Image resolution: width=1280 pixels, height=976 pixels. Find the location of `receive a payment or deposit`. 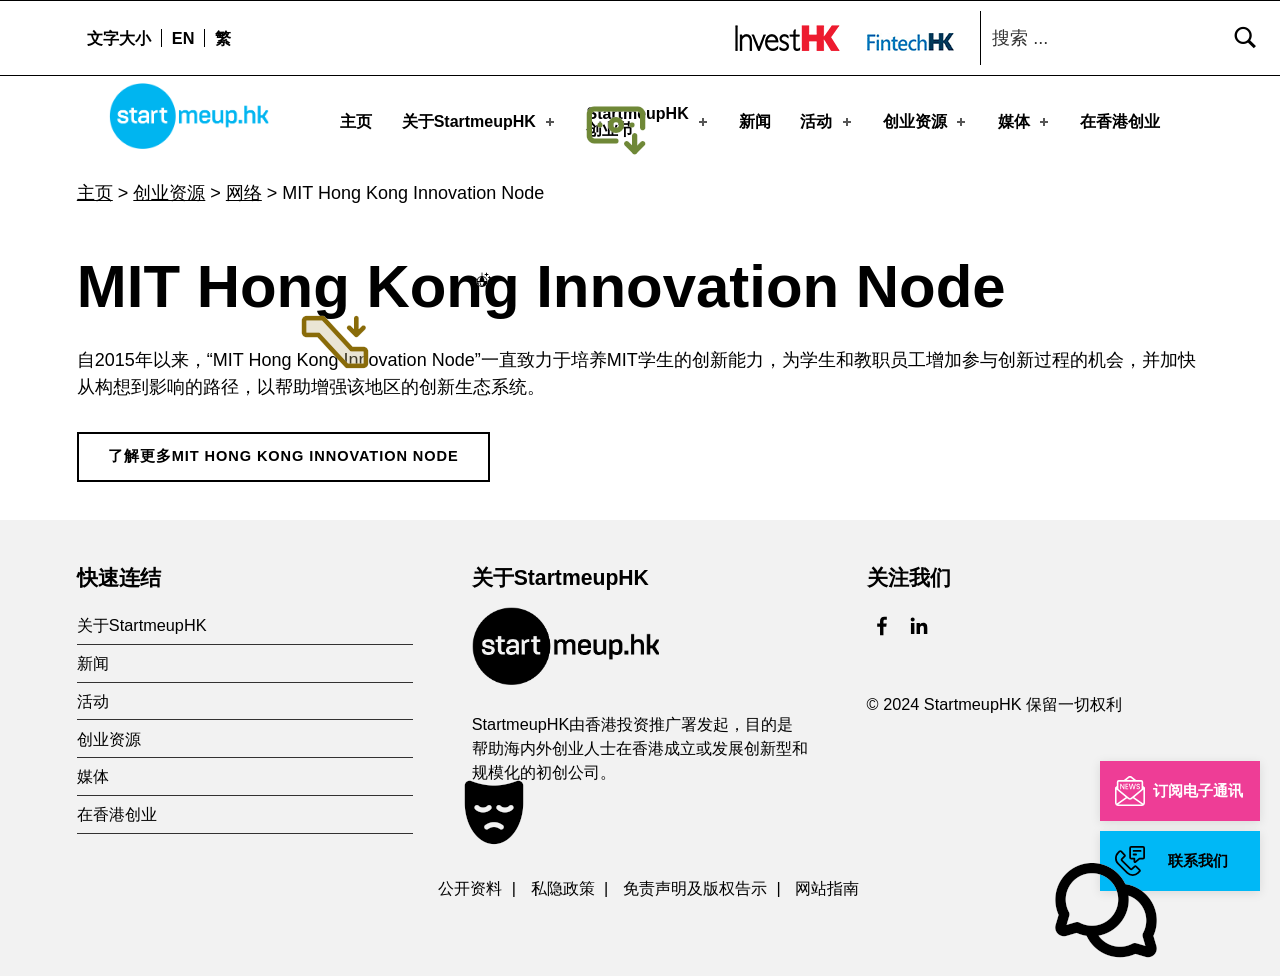

receive a payment or deposit is located at coordinates (616, 125).